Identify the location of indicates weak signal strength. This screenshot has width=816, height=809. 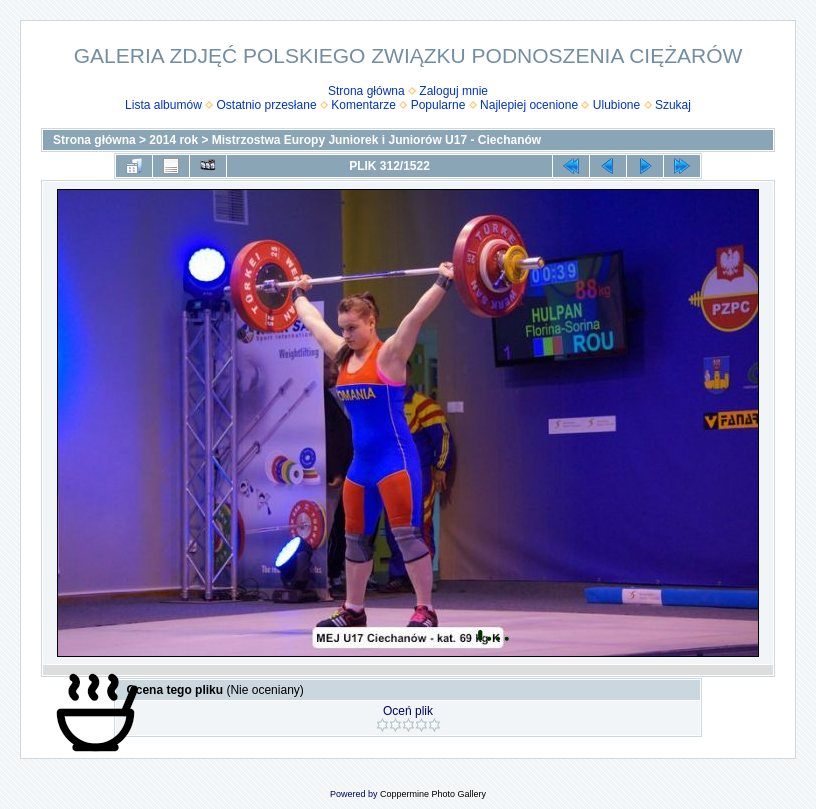
(493, 625).